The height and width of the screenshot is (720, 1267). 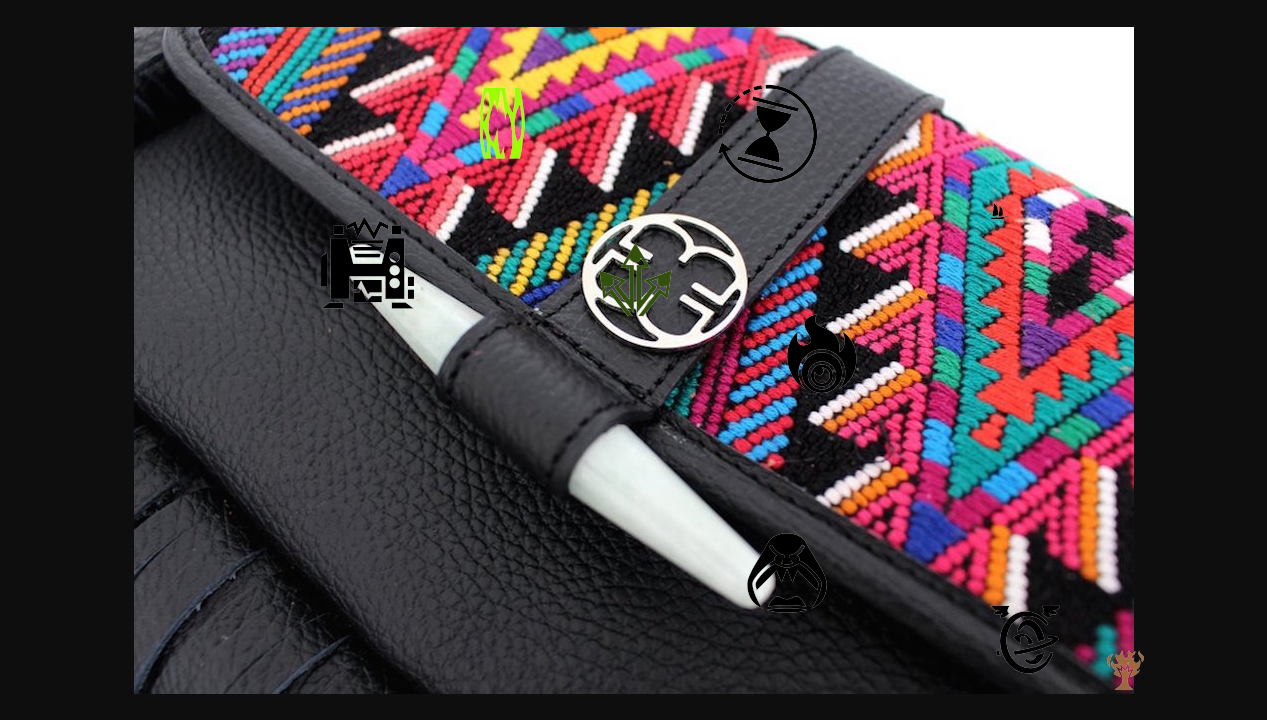 What do you see at coordinates (1026, 639) in the screenshot?
I see `select an ophanim character or creature type` at bounding box center [1026, 639].